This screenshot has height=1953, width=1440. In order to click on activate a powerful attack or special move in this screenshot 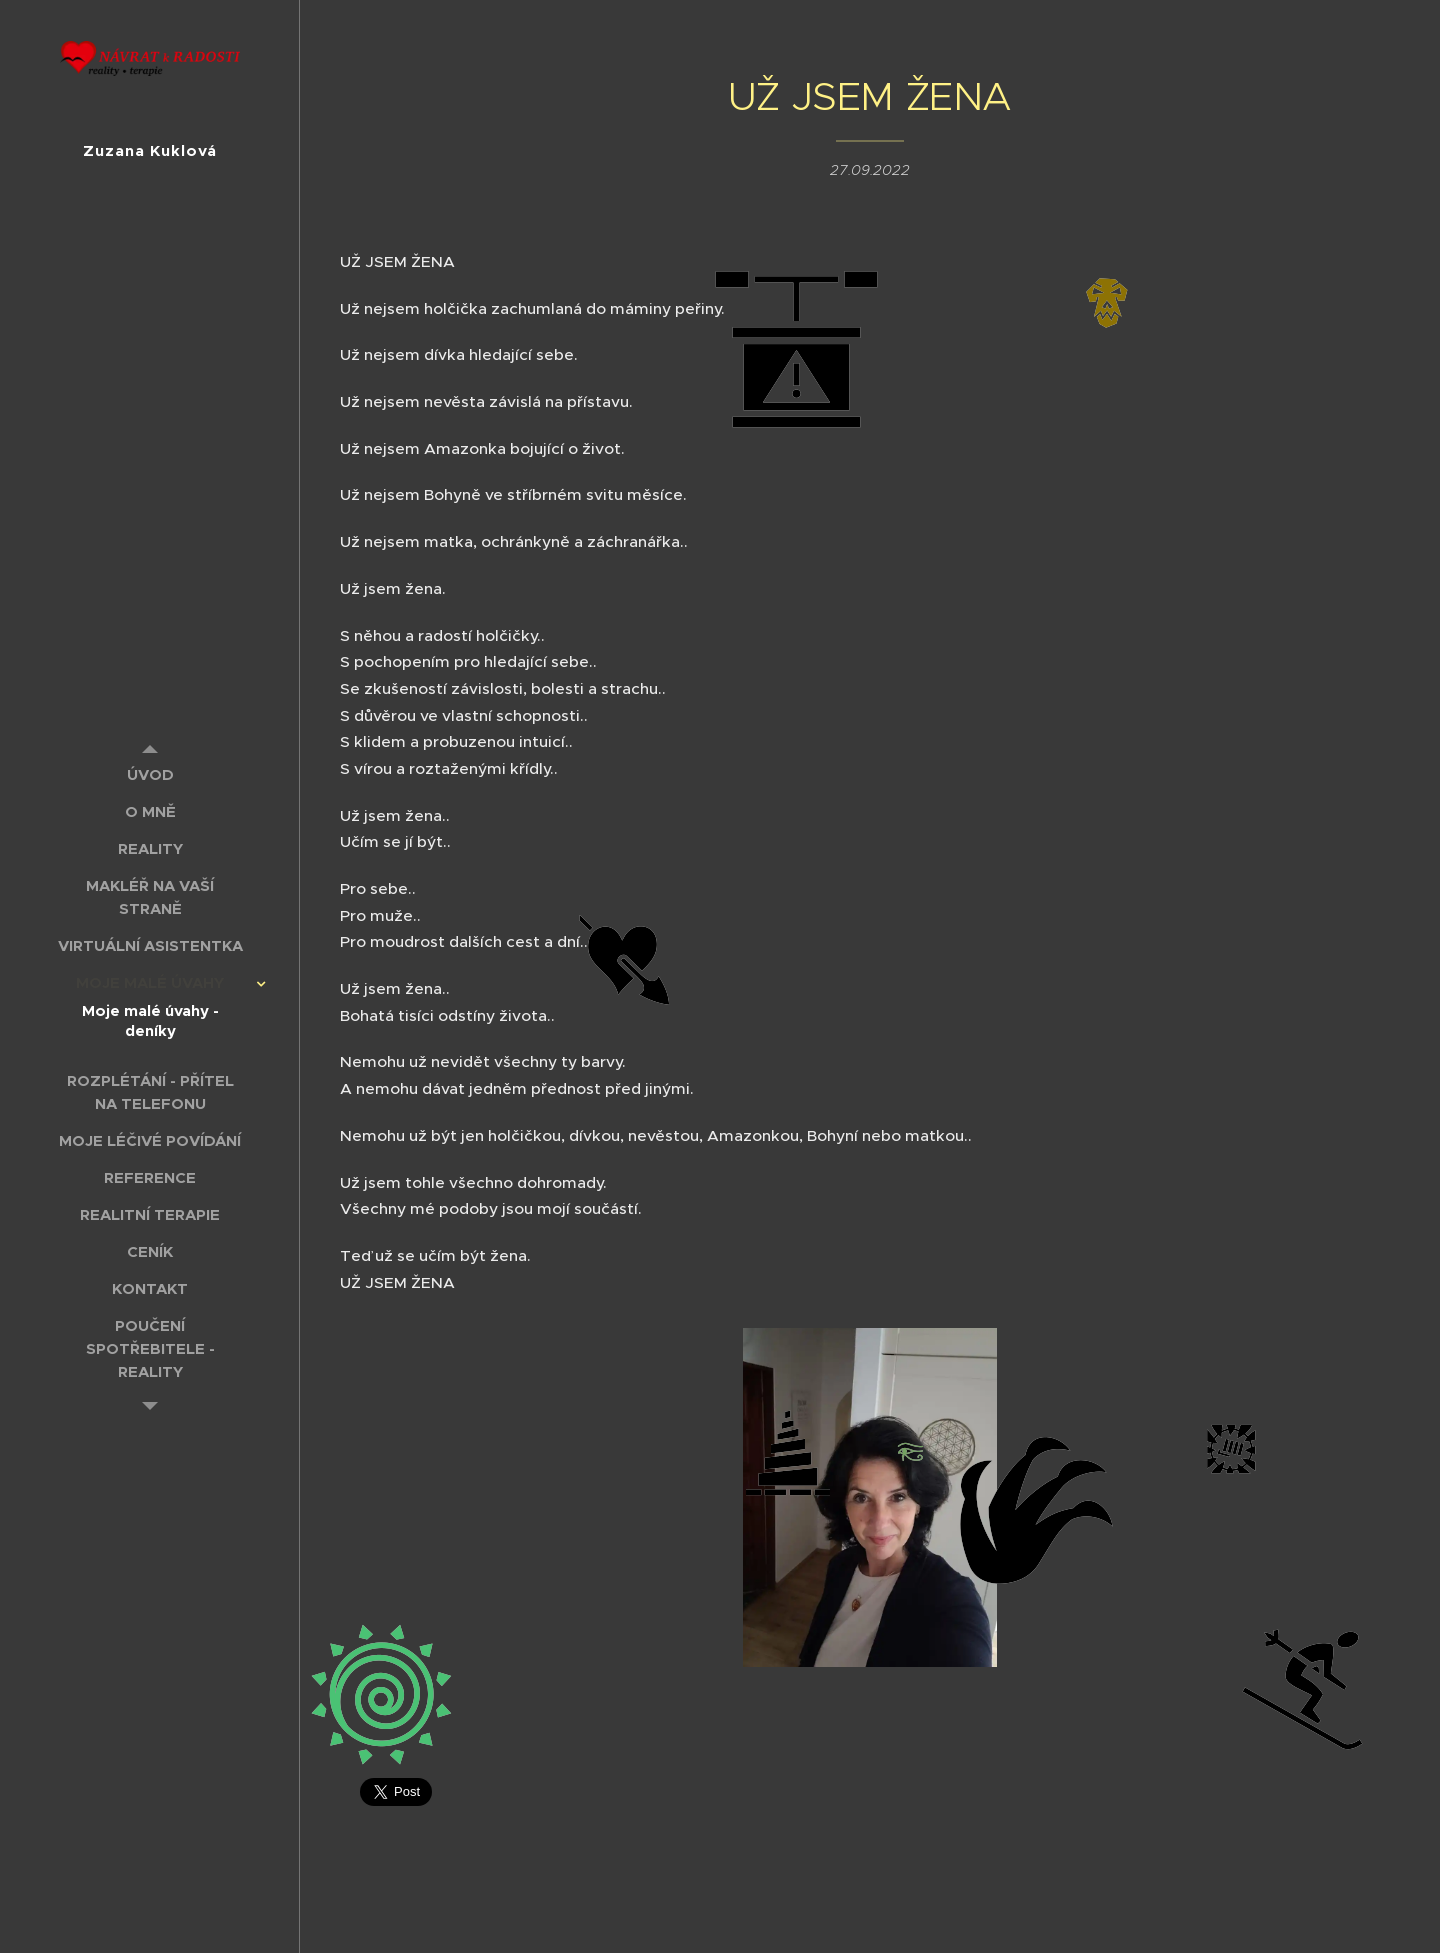, I will do `click(1231, 1449)`.